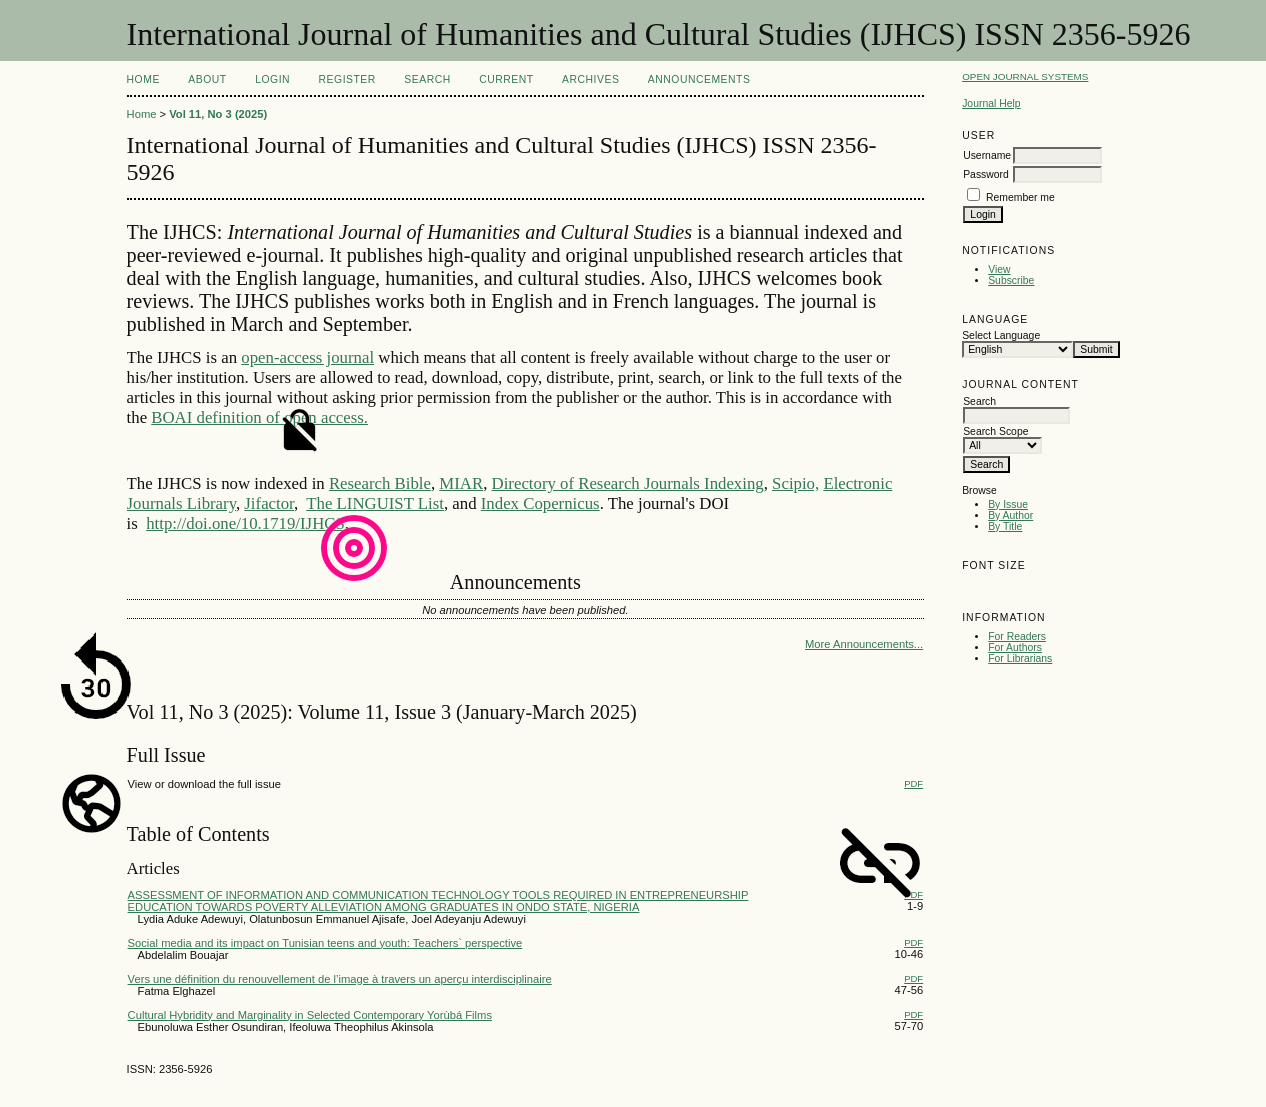  What do you see at coordinates (96, 680) in the screenshot?
I see `replay the last 30 seconds` at bounding box center [96, 680].